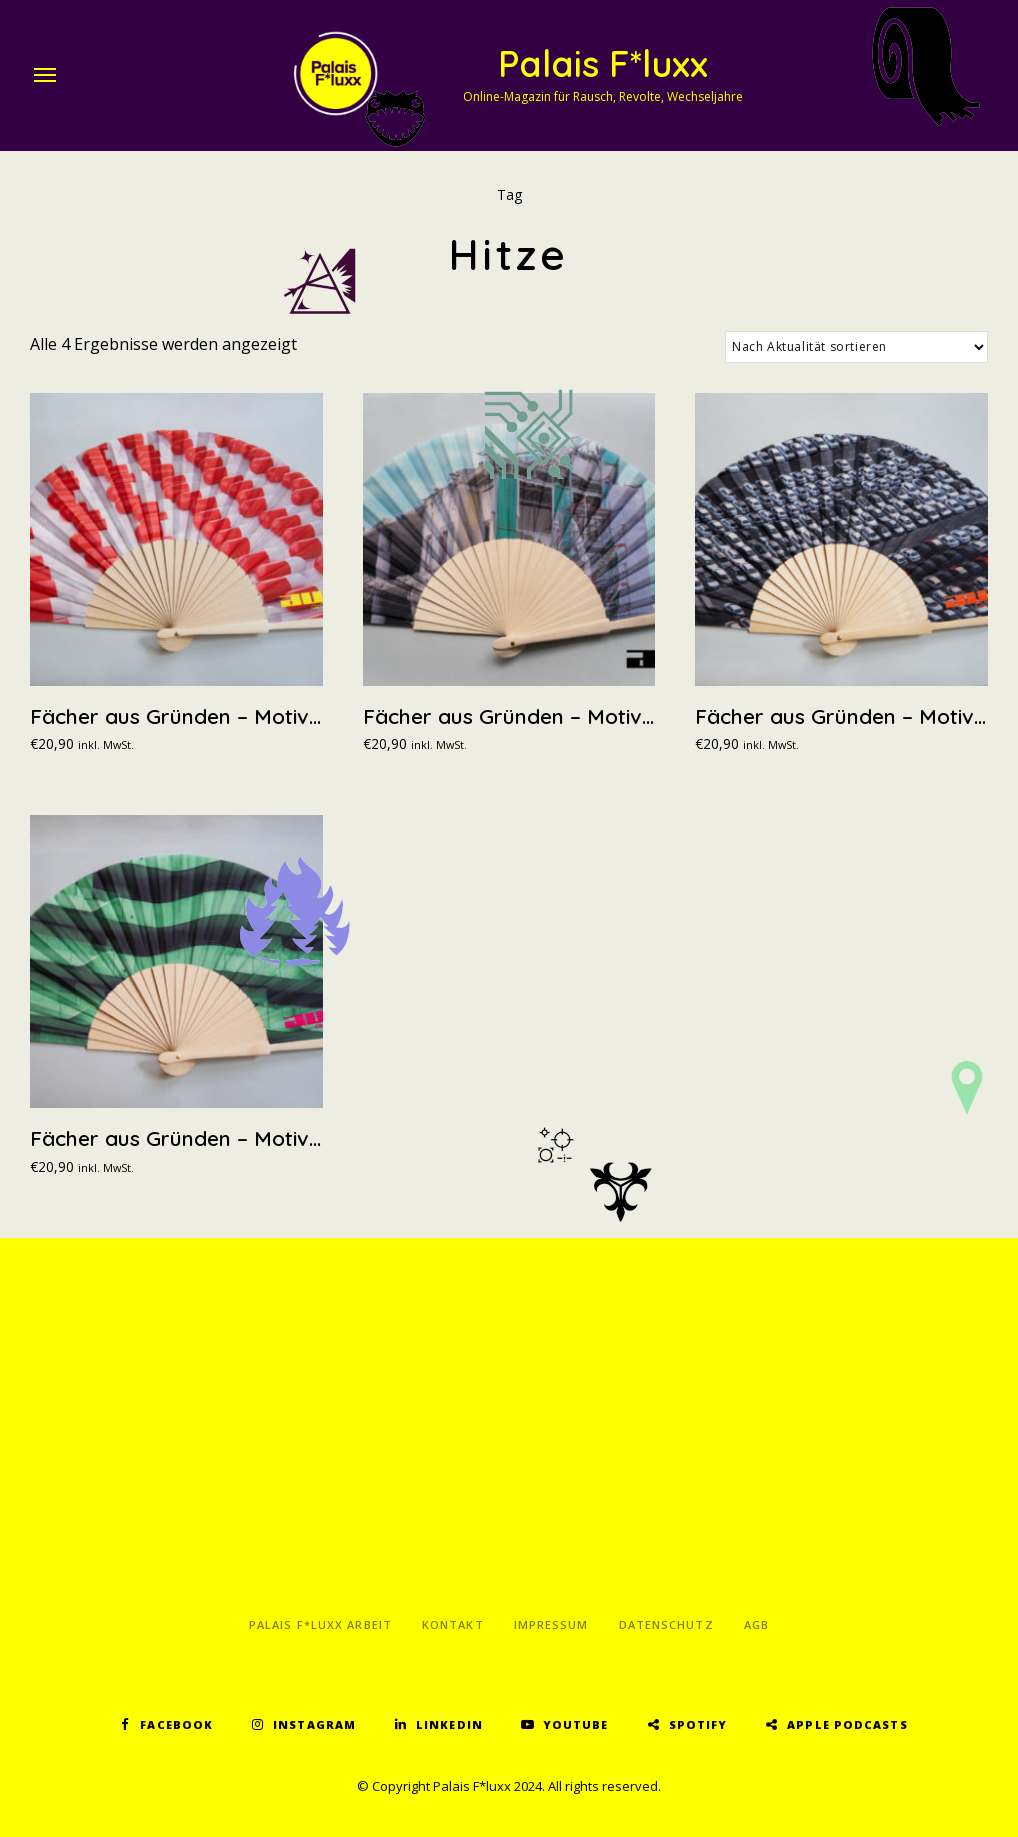  What do you see at coordinates (395, 117) in the screenshot?
I see `creature or monster enemy type indicator` at bounding box center [395, 117].